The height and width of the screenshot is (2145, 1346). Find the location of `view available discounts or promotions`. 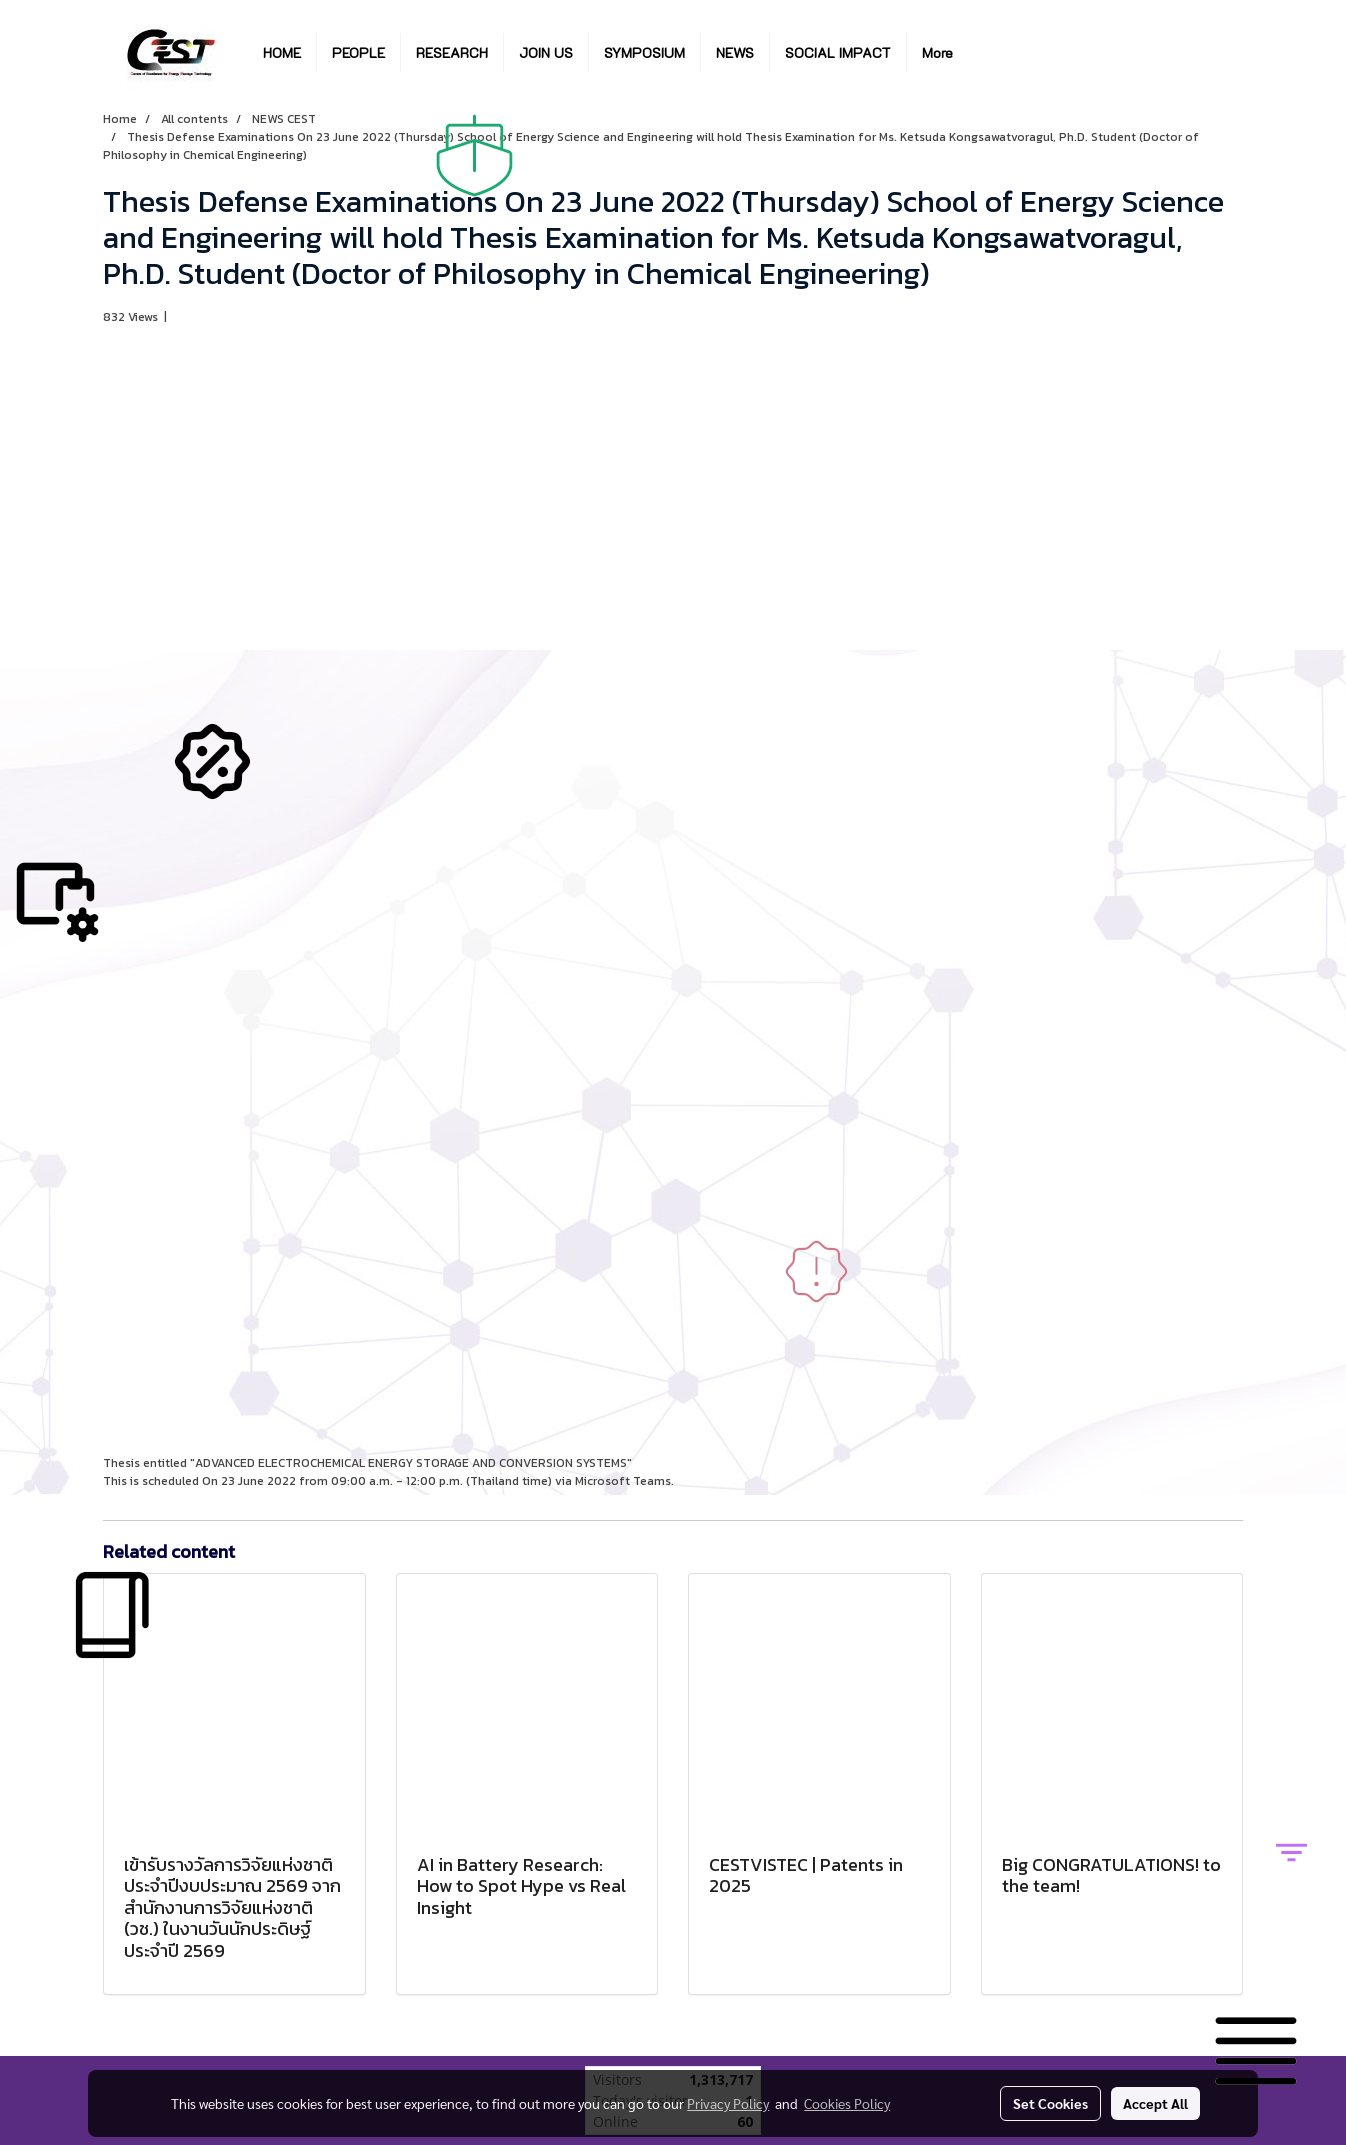

view available discounts or promotions is located at coordinates (212, 761).